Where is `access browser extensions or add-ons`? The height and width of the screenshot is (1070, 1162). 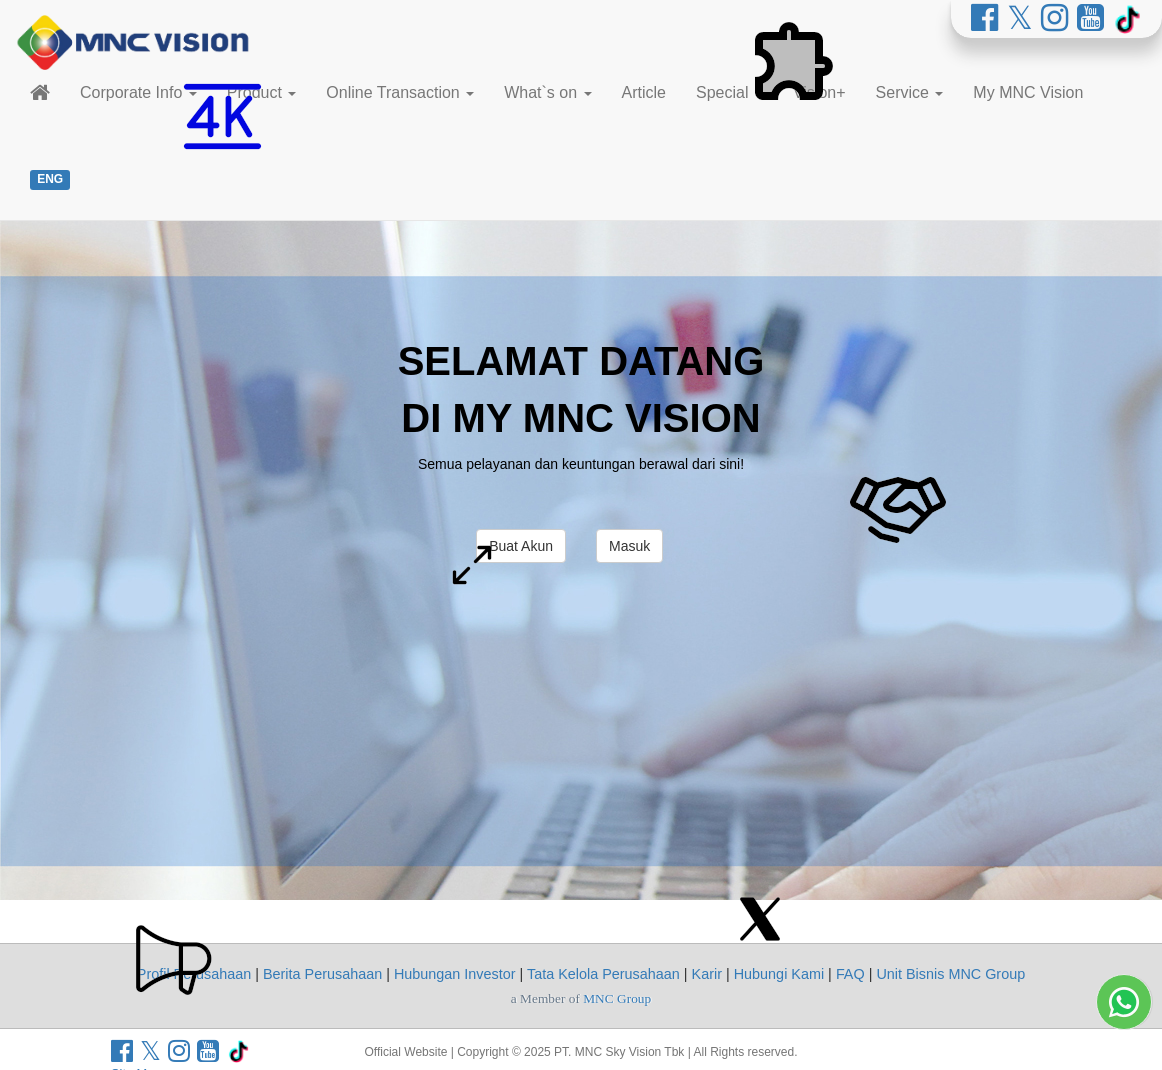 access browser extensions or add-ons is located at coordinates (795, 60).